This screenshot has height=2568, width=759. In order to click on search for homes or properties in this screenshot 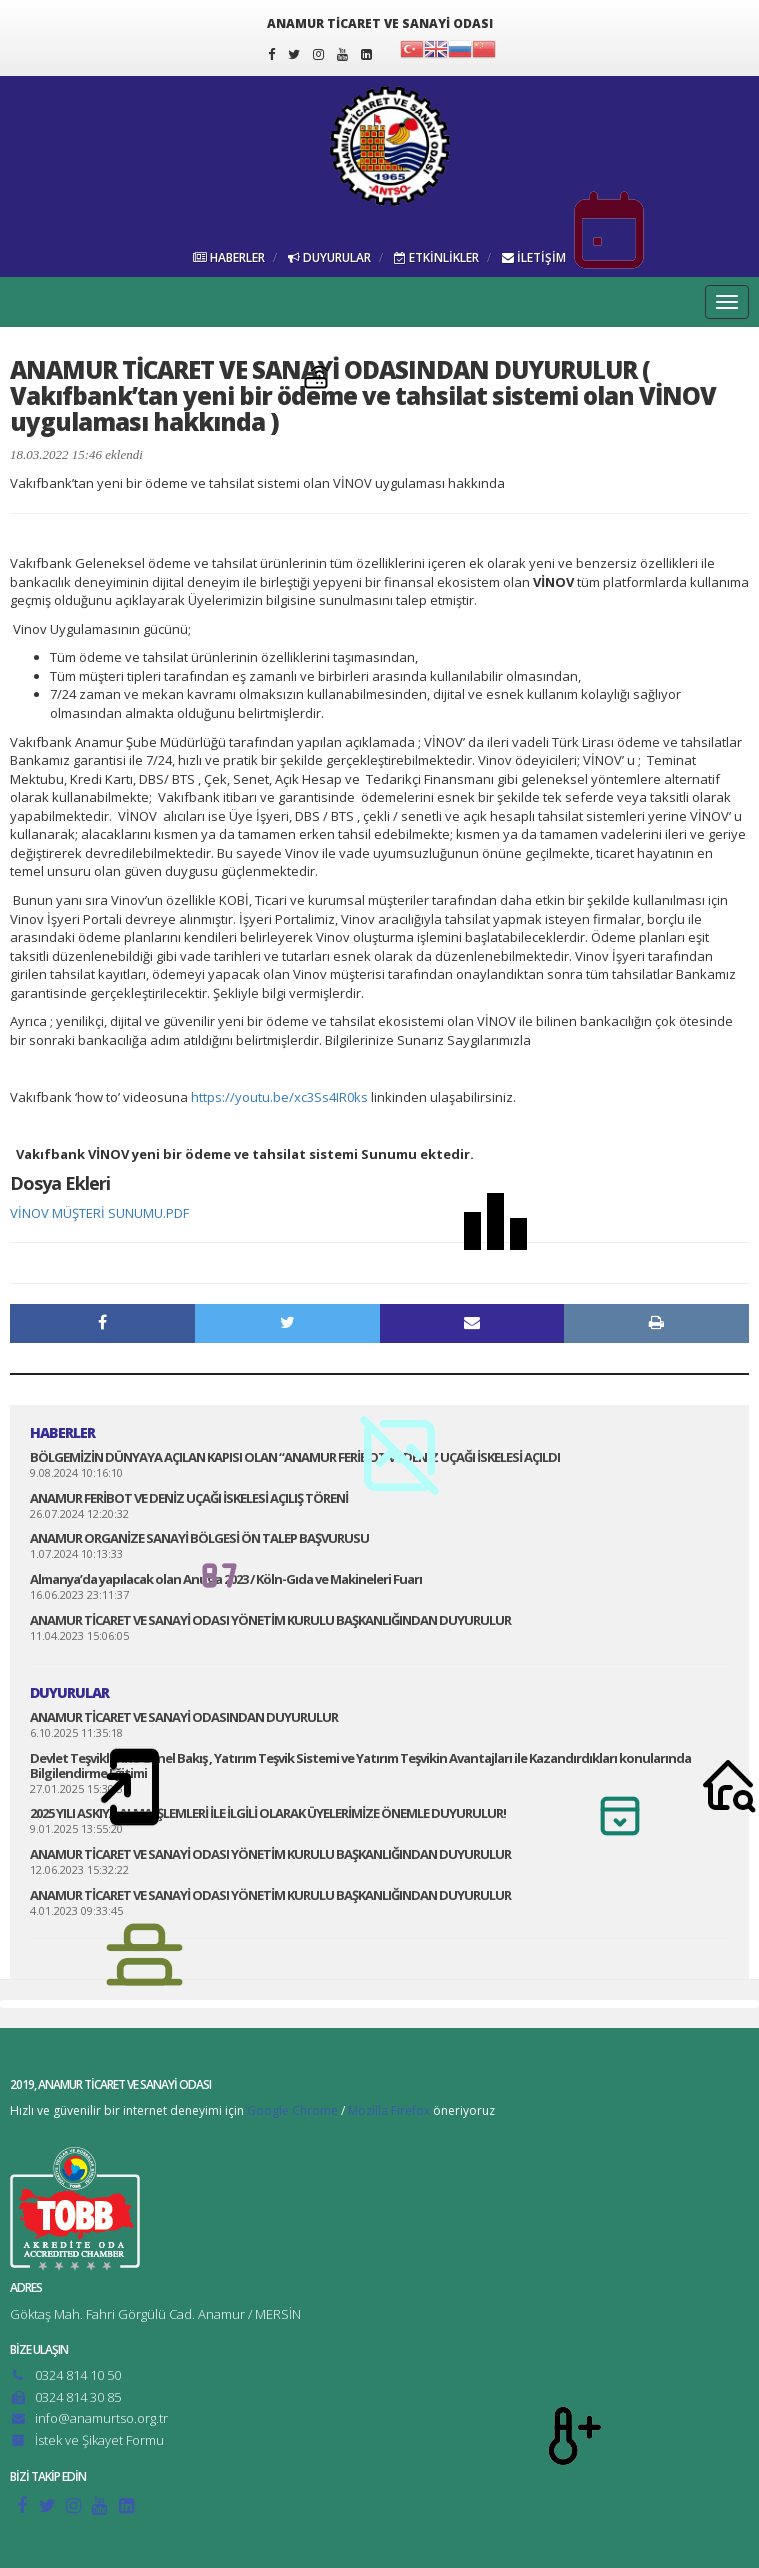, I will do `click(728, 1785)`.